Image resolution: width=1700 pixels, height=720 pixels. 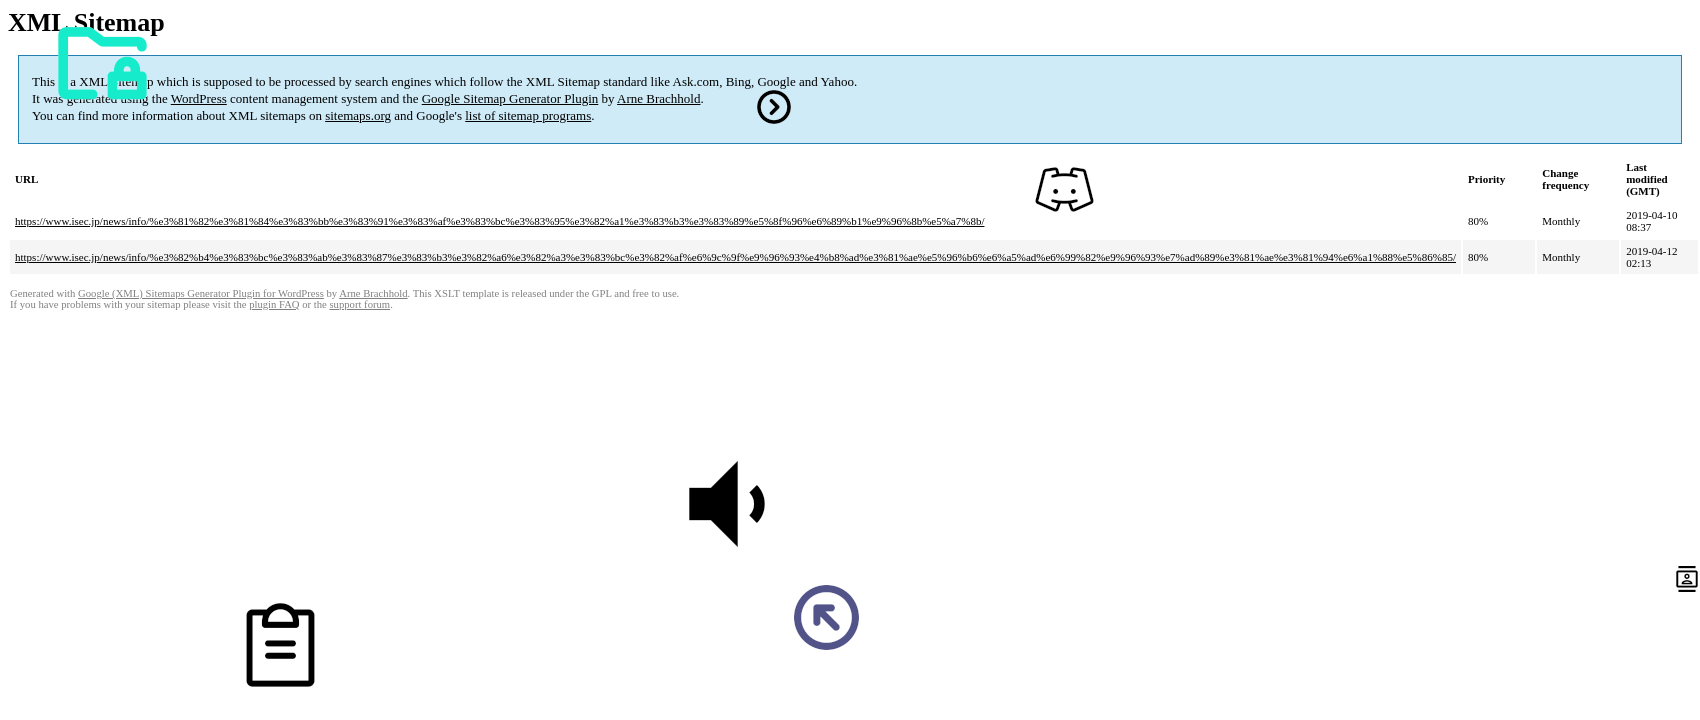 I want to click on navigate back to previous screen, so click(x=826, y=617).